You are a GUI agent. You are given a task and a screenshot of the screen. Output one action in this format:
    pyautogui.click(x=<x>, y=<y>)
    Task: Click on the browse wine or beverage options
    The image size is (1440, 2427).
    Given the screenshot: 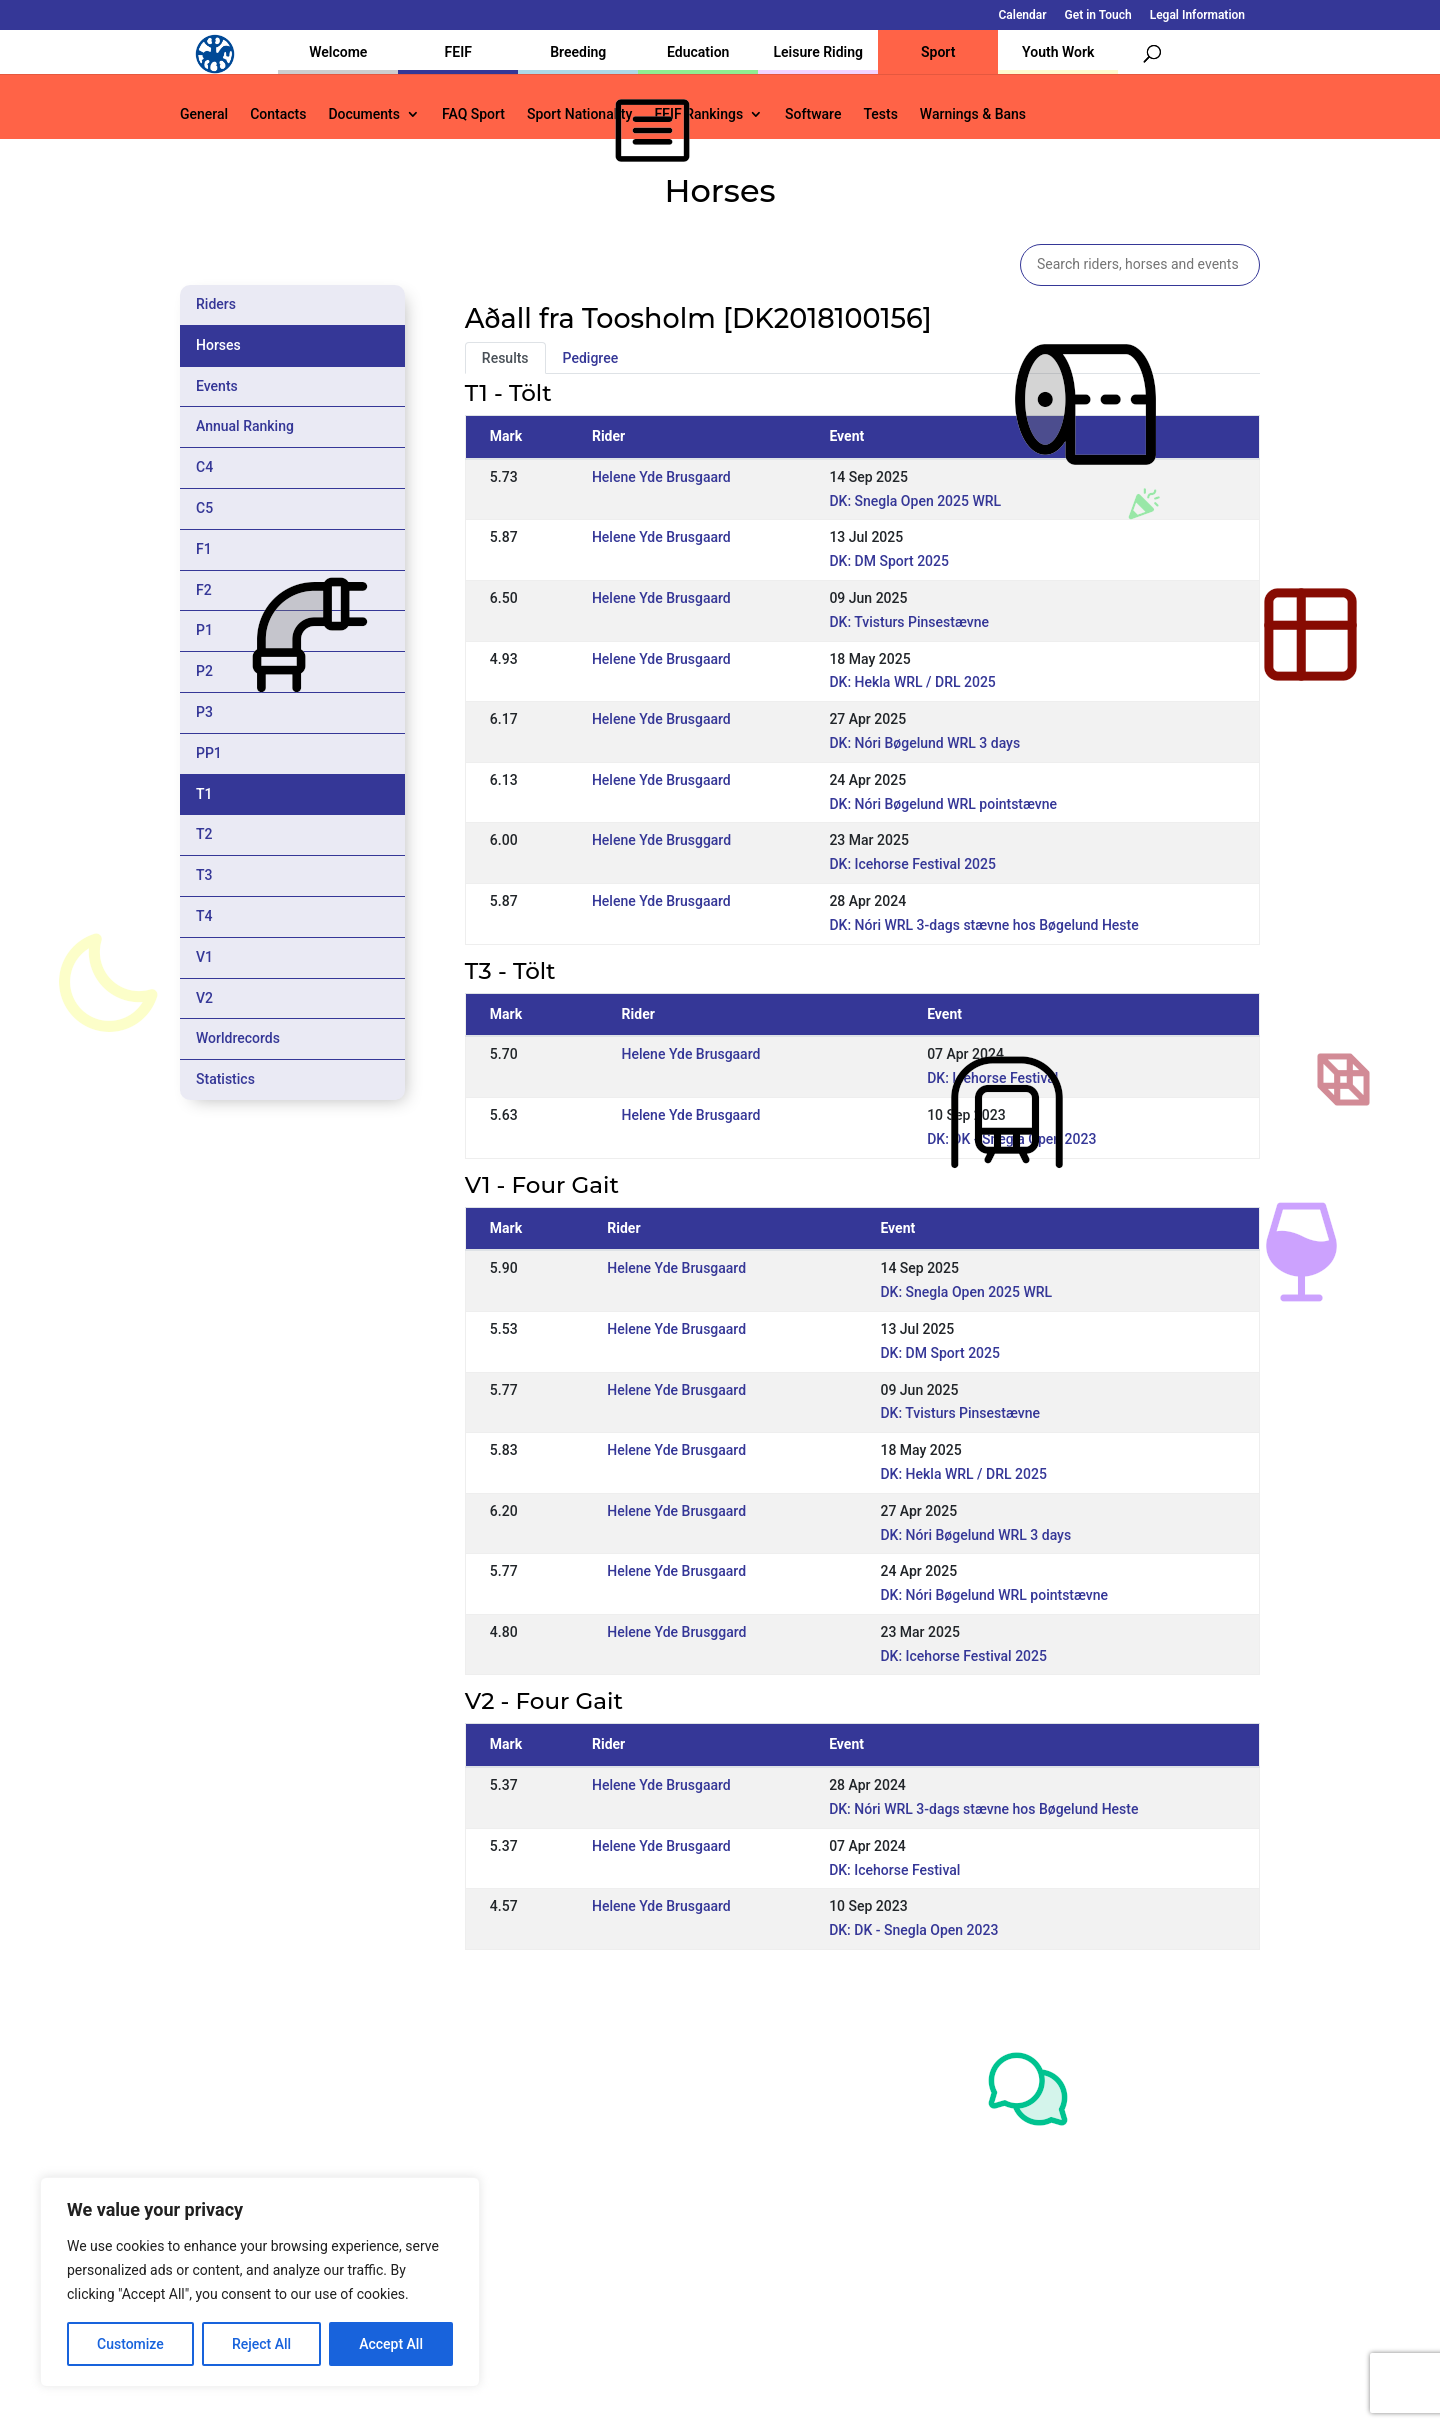 What is the action you would take?
    pyautogui.click(x=1301, y=1248)
    